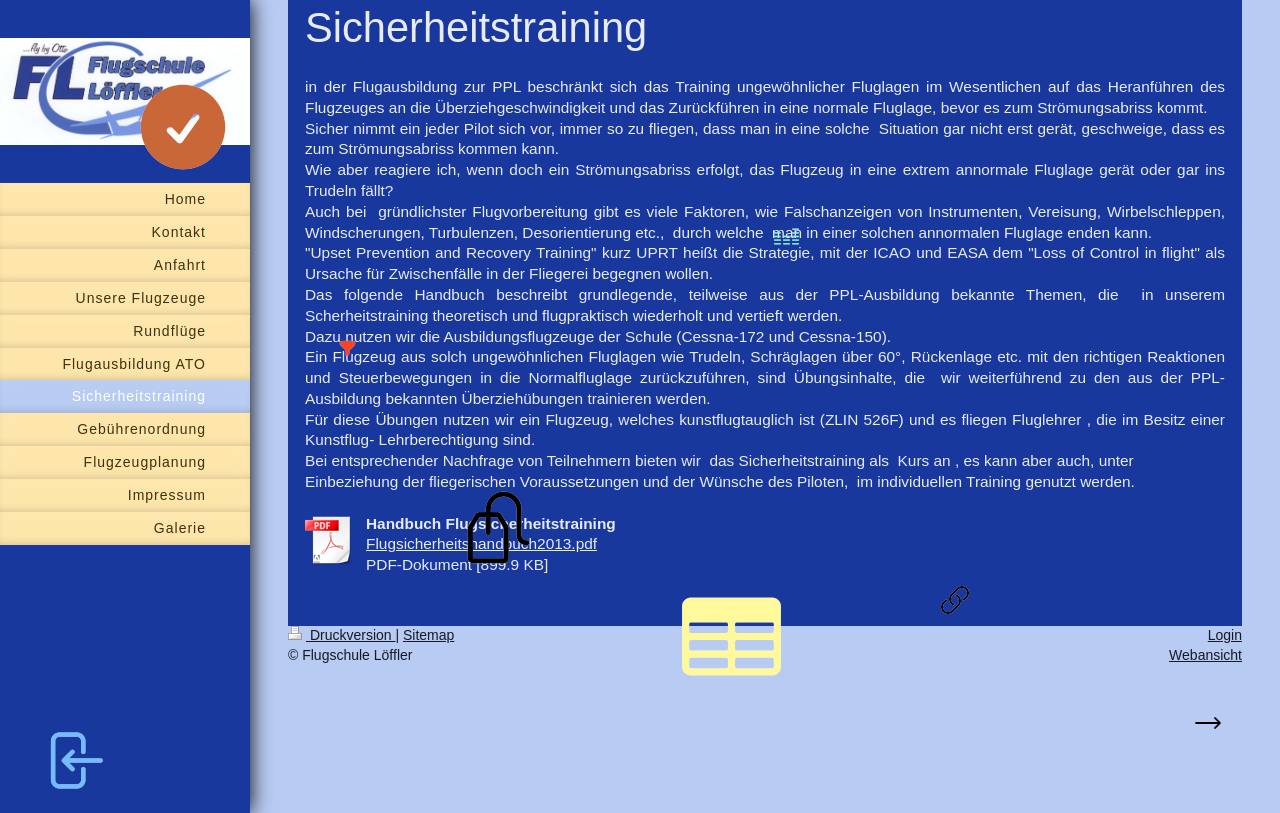 This screenshot has width=1280, height=813. Describe the element at coordinates (786, 236) in the screenshot. I see `adjust audio equalizer settings` at that location.